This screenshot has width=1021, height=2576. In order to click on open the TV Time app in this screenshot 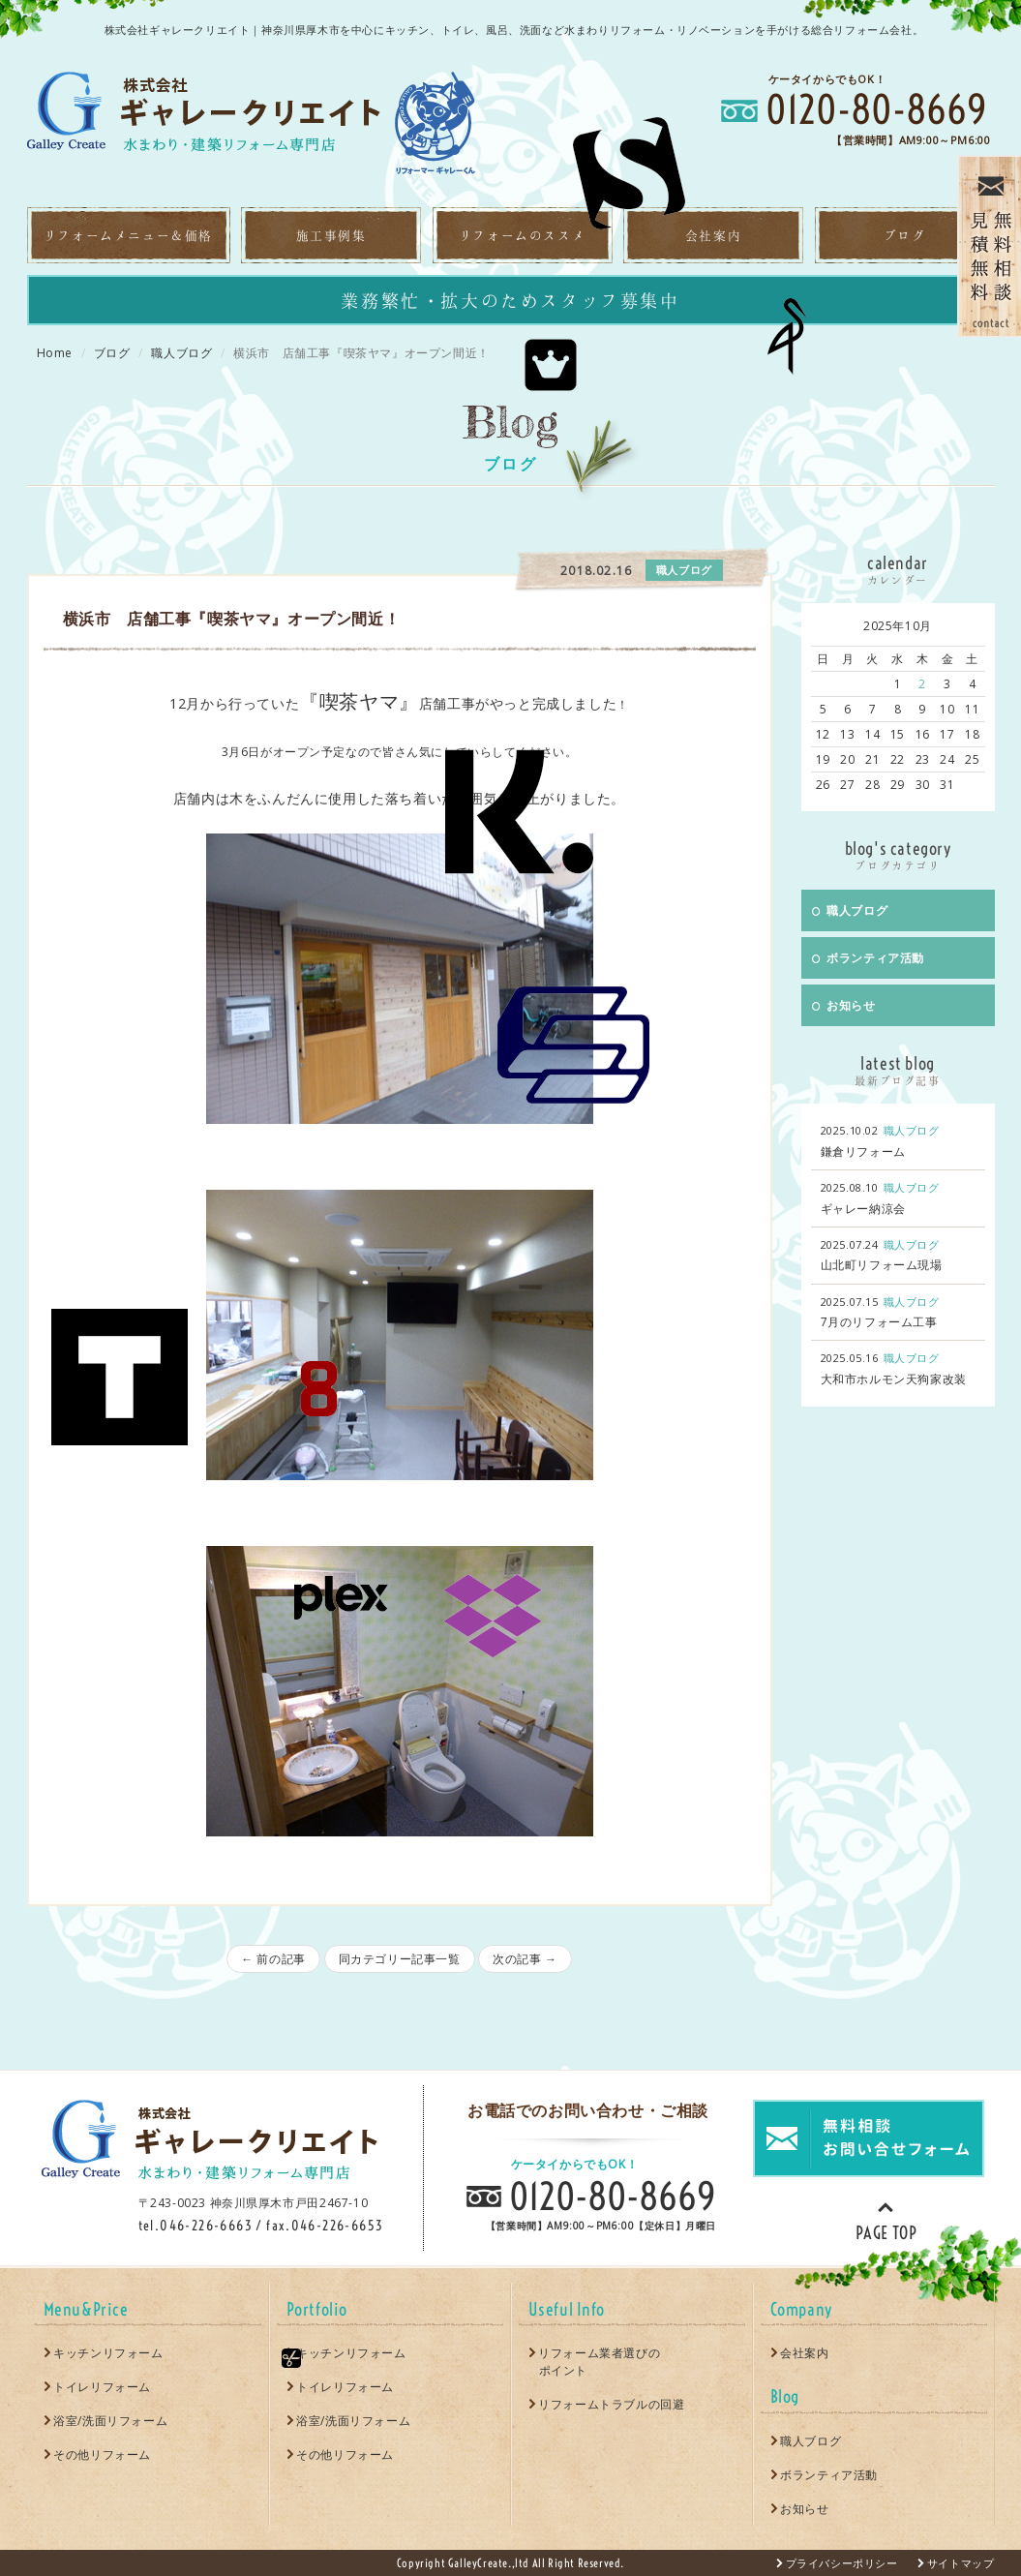, I will do `click(119, 1377)`.